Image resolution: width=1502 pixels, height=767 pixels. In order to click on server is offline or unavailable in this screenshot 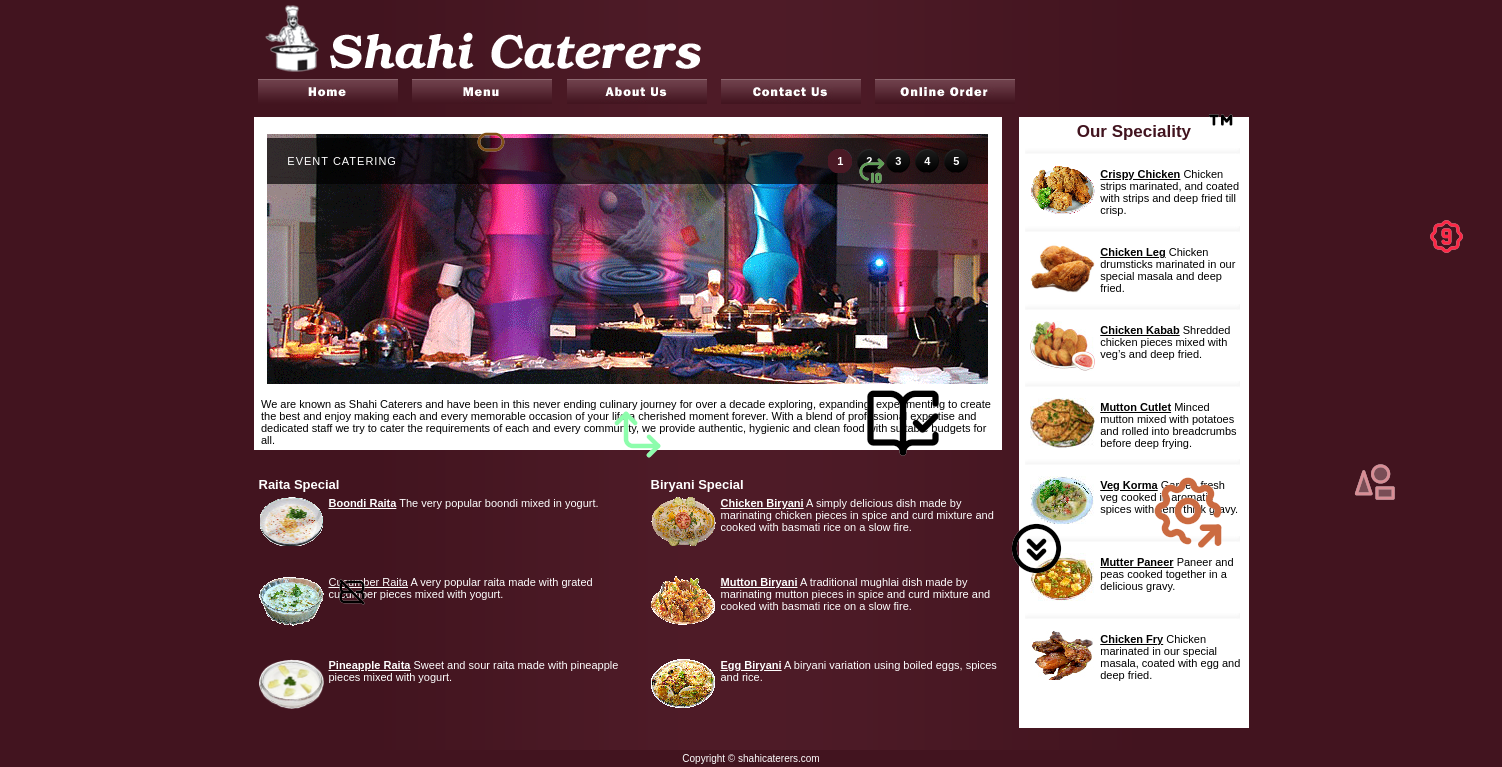, I will do `click(352, 592)`.